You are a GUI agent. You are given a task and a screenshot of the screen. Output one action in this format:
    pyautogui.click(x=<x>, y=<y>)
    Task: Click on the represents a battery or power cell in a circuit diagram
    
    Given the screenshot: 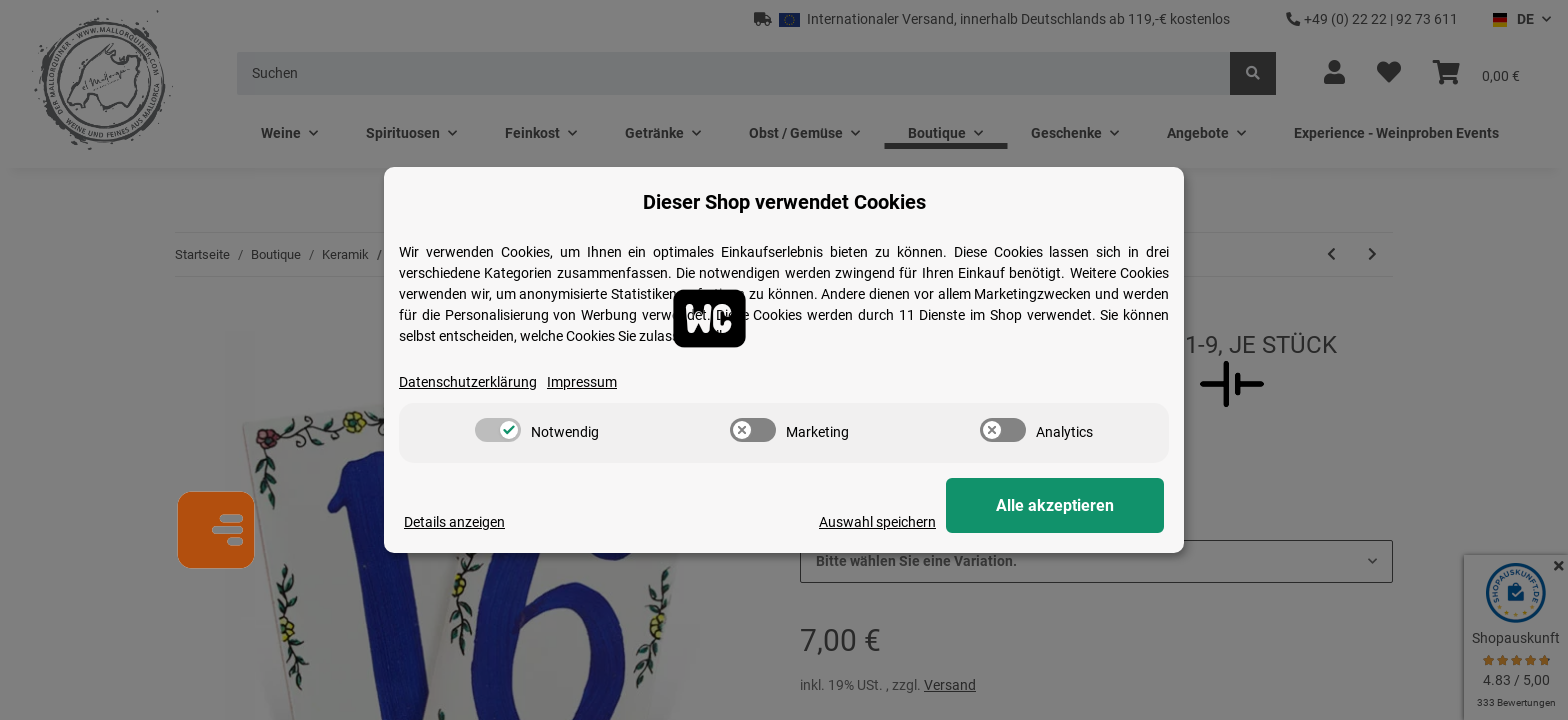 What is the action you would take?
    pyautogui.click(x=1232, y=384)
    